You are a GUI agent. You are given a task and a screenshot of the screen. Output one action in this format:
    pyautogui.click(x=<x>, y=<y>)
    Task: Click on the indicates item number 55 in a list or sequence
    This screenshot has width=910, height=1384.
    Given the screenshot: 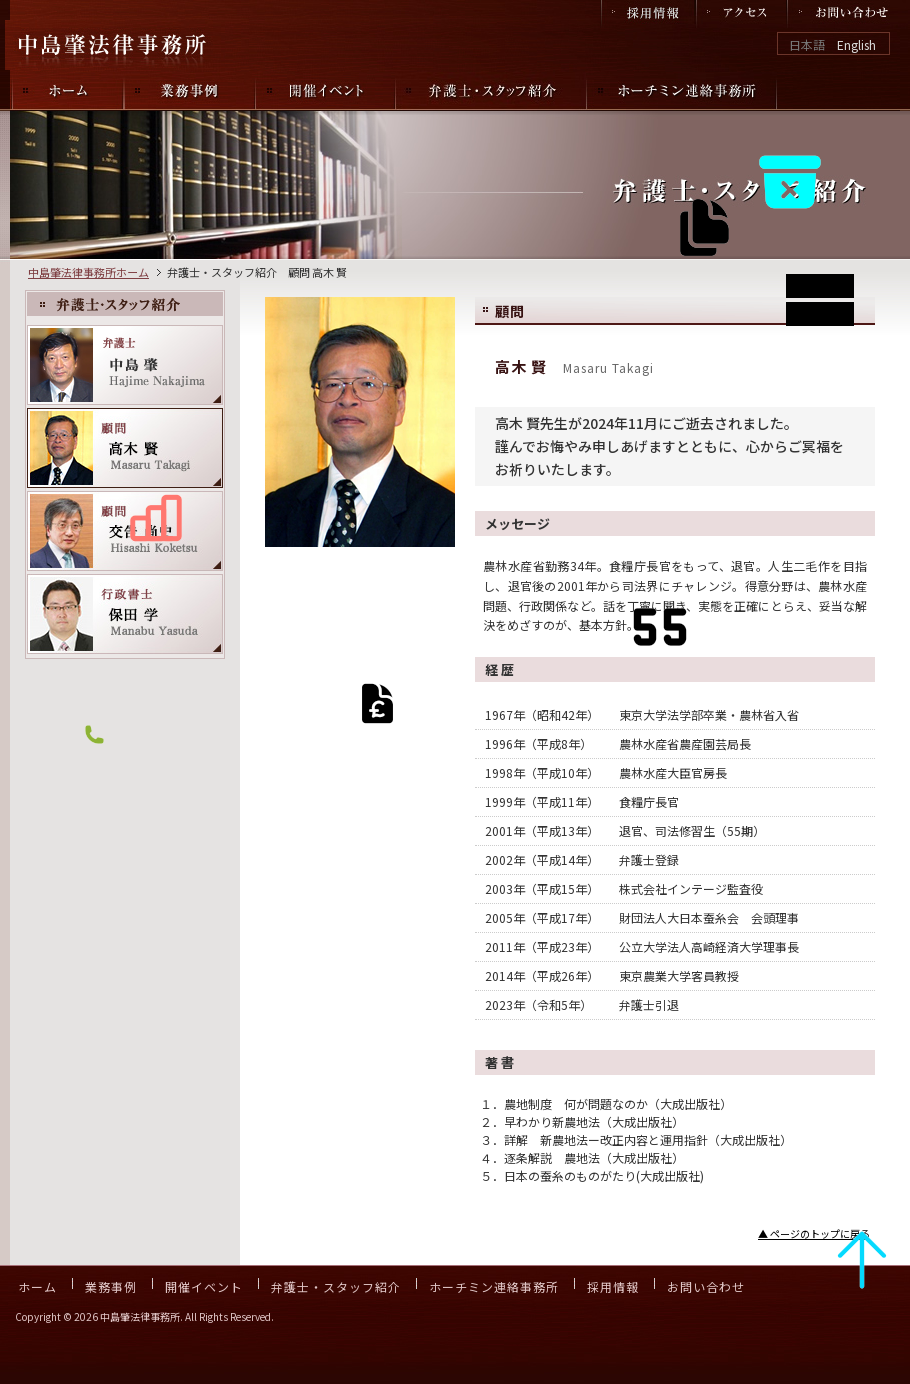 What is the action you would take?
    pyautogui.click(x=660, y=627)
    